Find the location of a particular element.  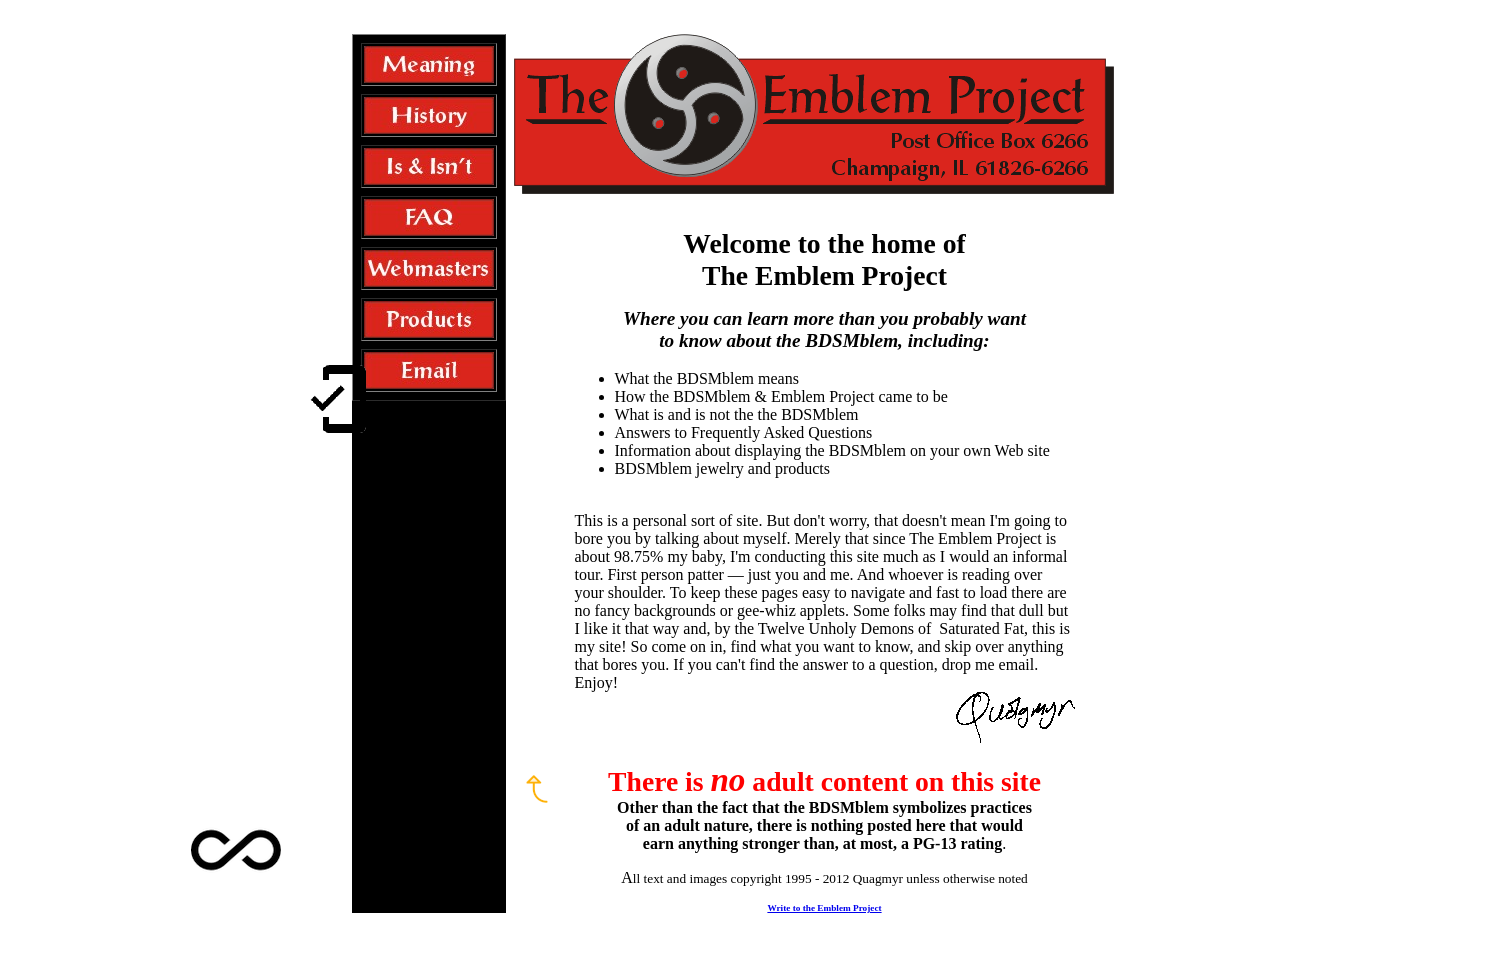

go back and up in navigation is located at coordinates (537, 789).